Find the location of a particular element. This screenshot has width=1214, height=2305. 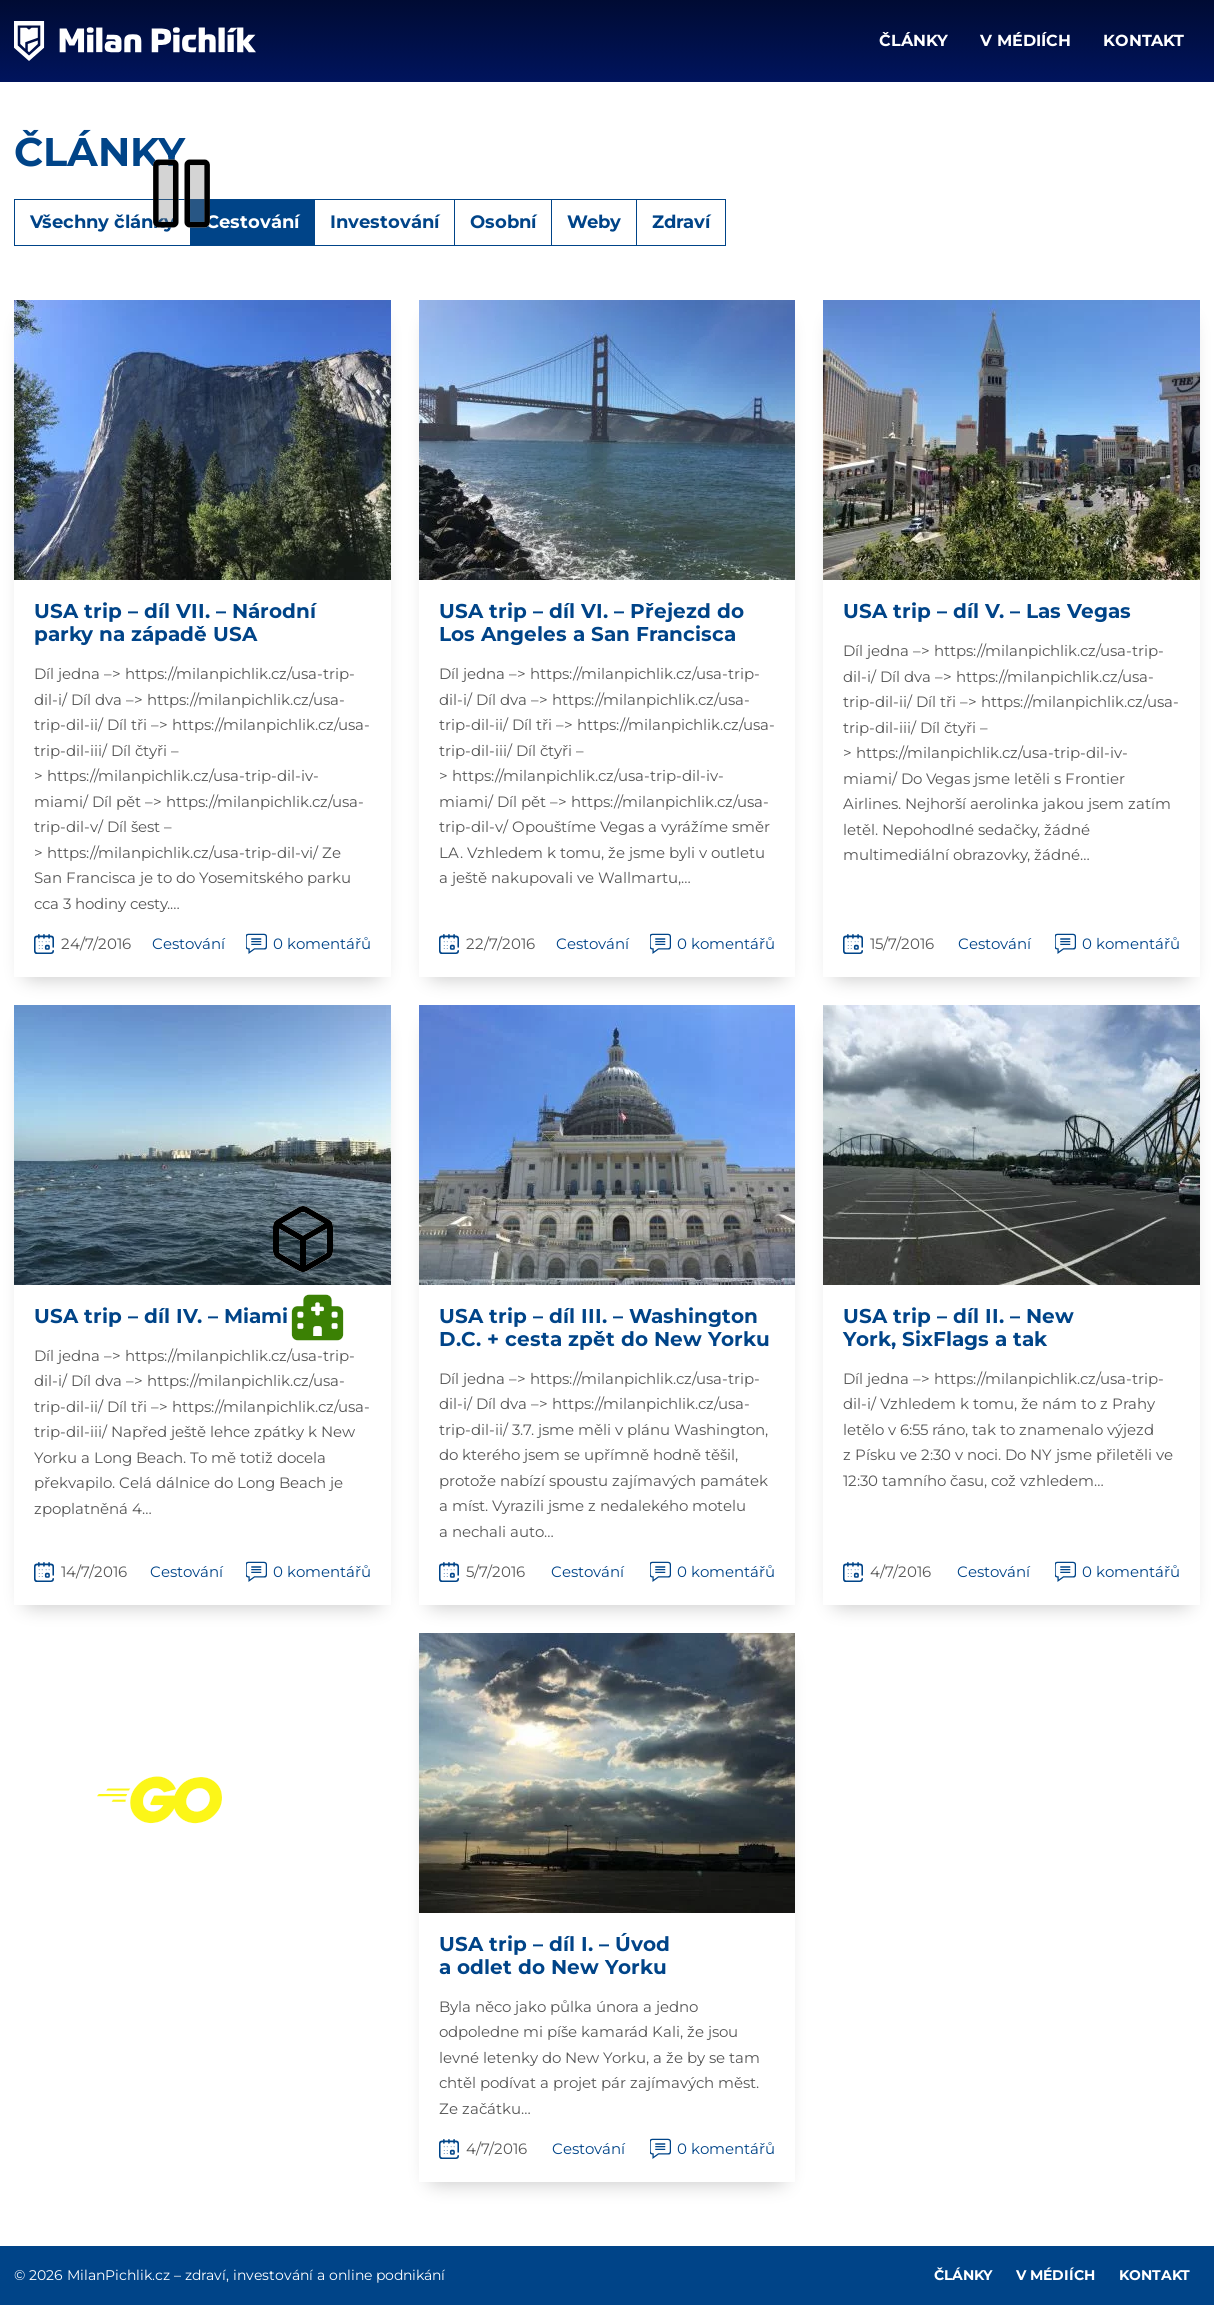

view package or shipment details is located at coordinates (303, 1239).